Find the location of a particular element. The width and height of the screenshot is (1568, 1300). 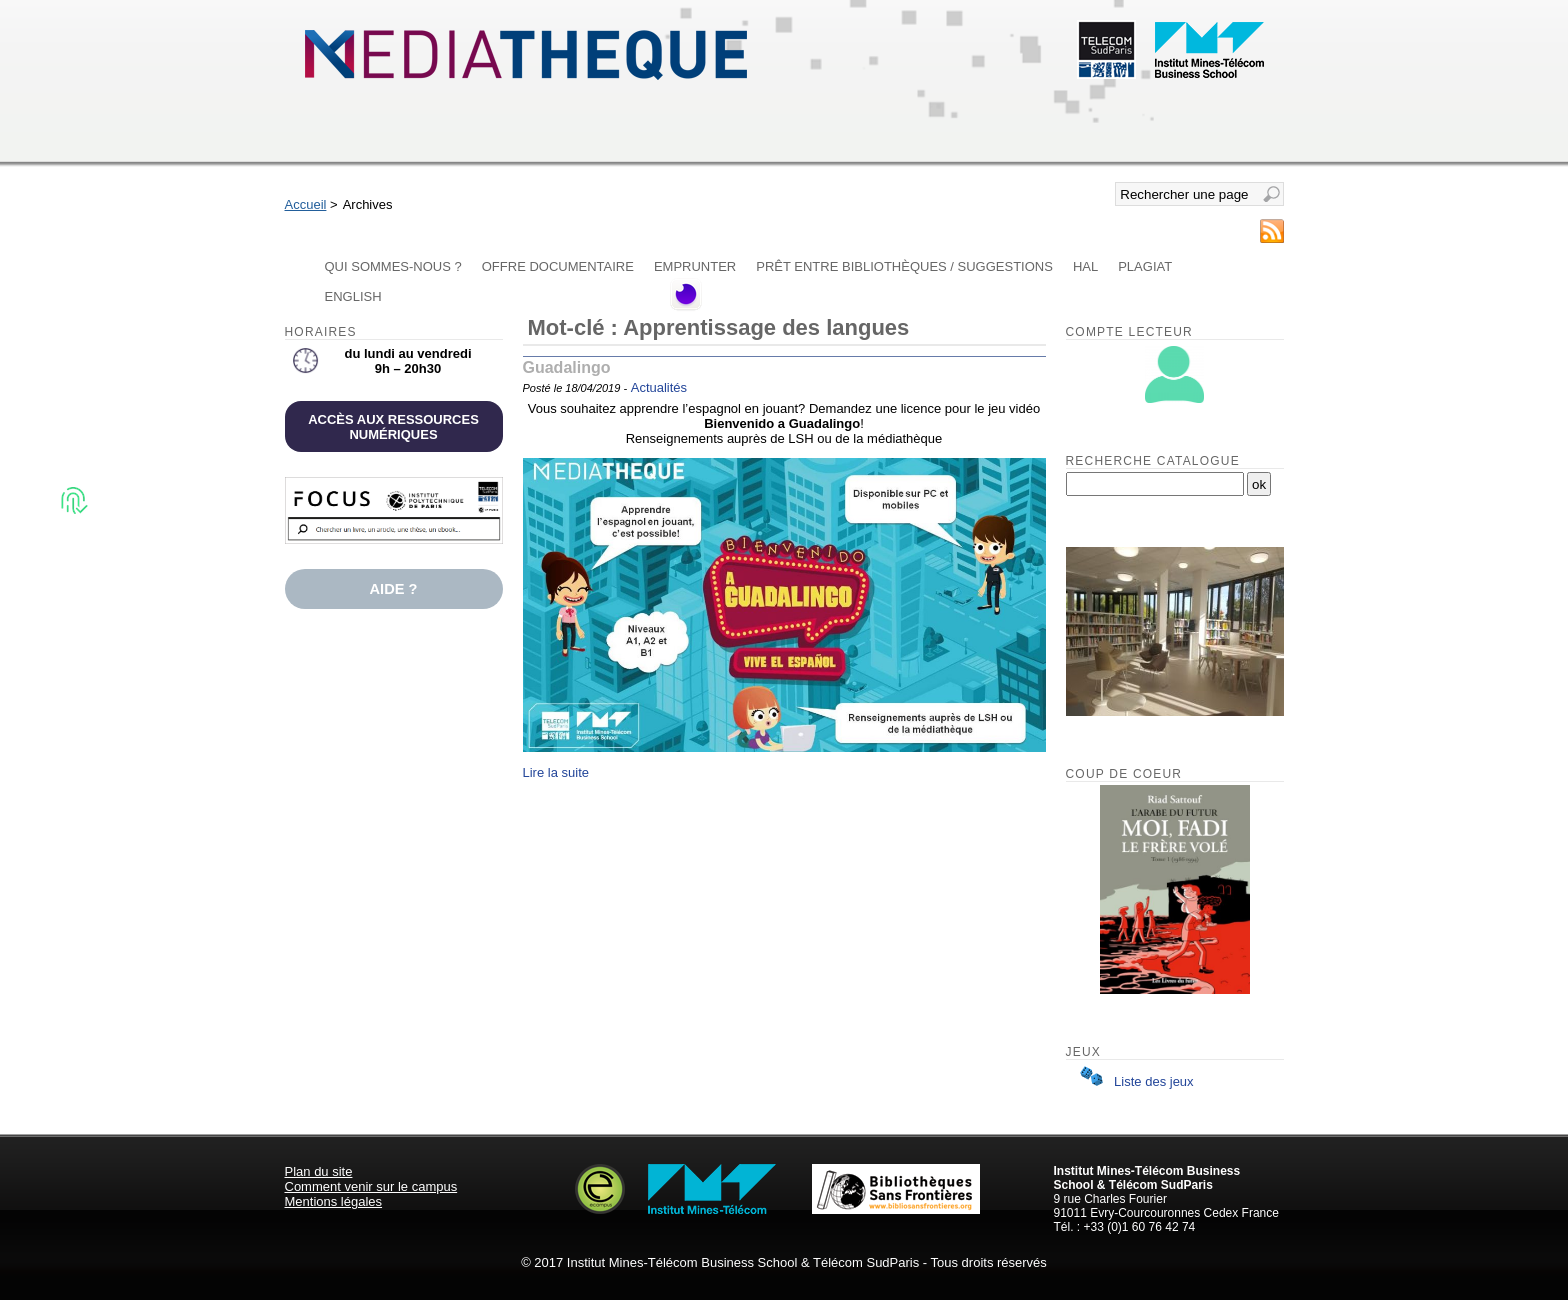

open insomnia api client is located at coordinates (686, 294).